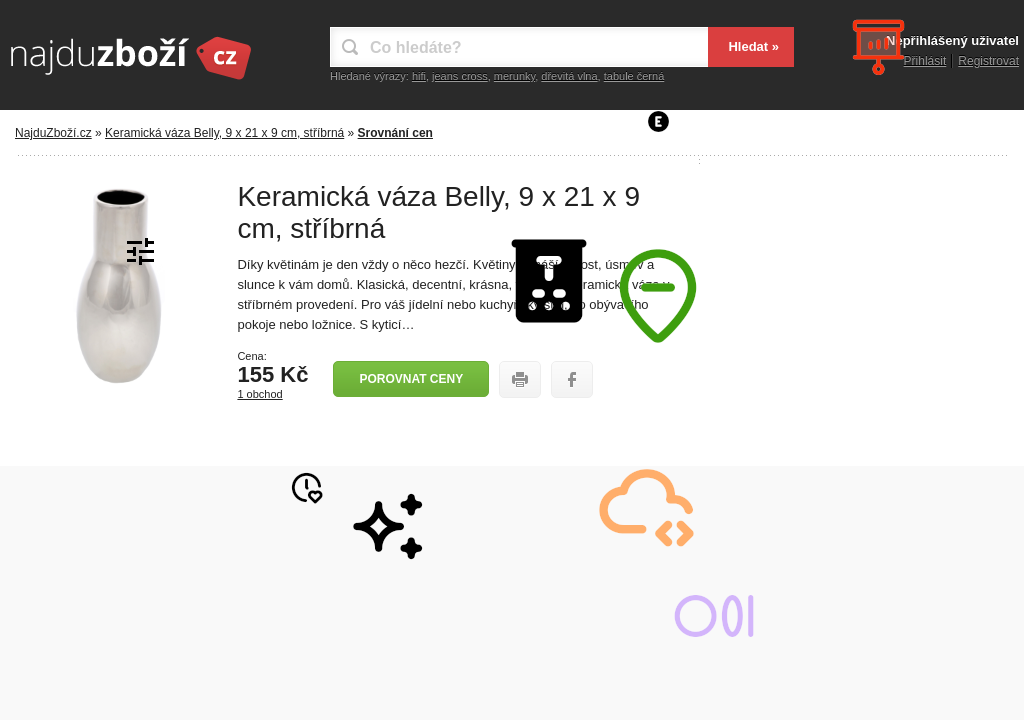  What do you see at coordinates (140, 251) in the screenshot?
I see `adjust settings or preferences` at bounding box center [140, 251].